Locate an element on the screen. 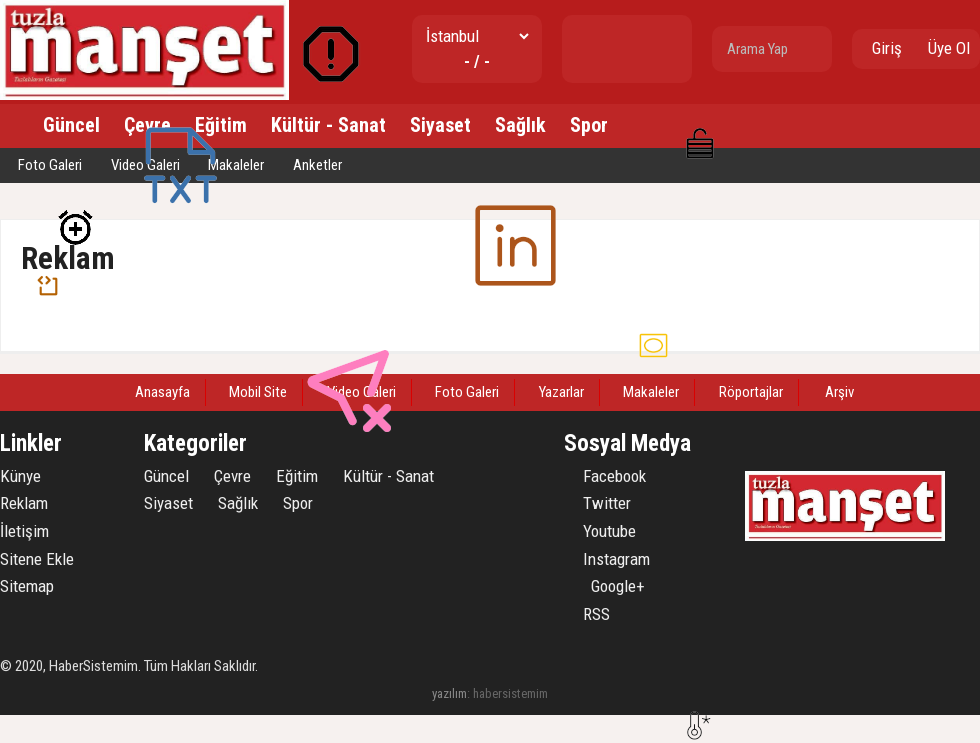 The width and height of the screenshot is (980, 743). location services unavailable or disabled is located at coordinates (349, 390).